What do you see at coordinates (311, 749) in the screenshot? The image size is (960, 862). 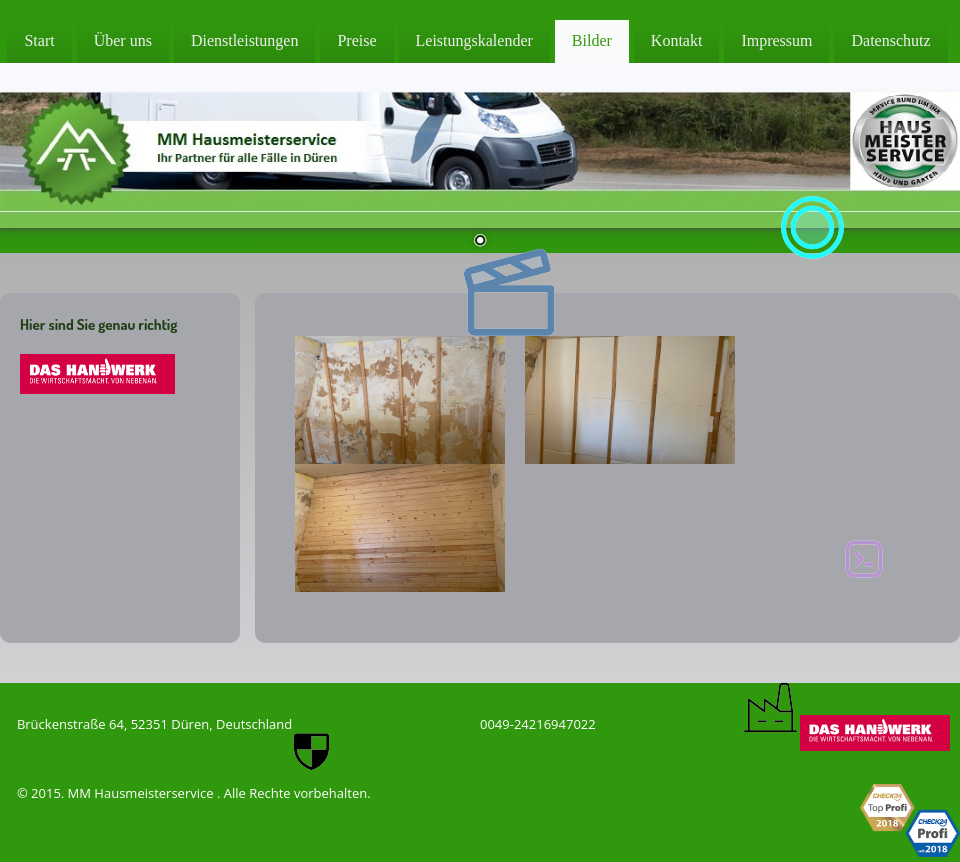 I see `indicates verified or secure status` at bounding box center [311, 749].